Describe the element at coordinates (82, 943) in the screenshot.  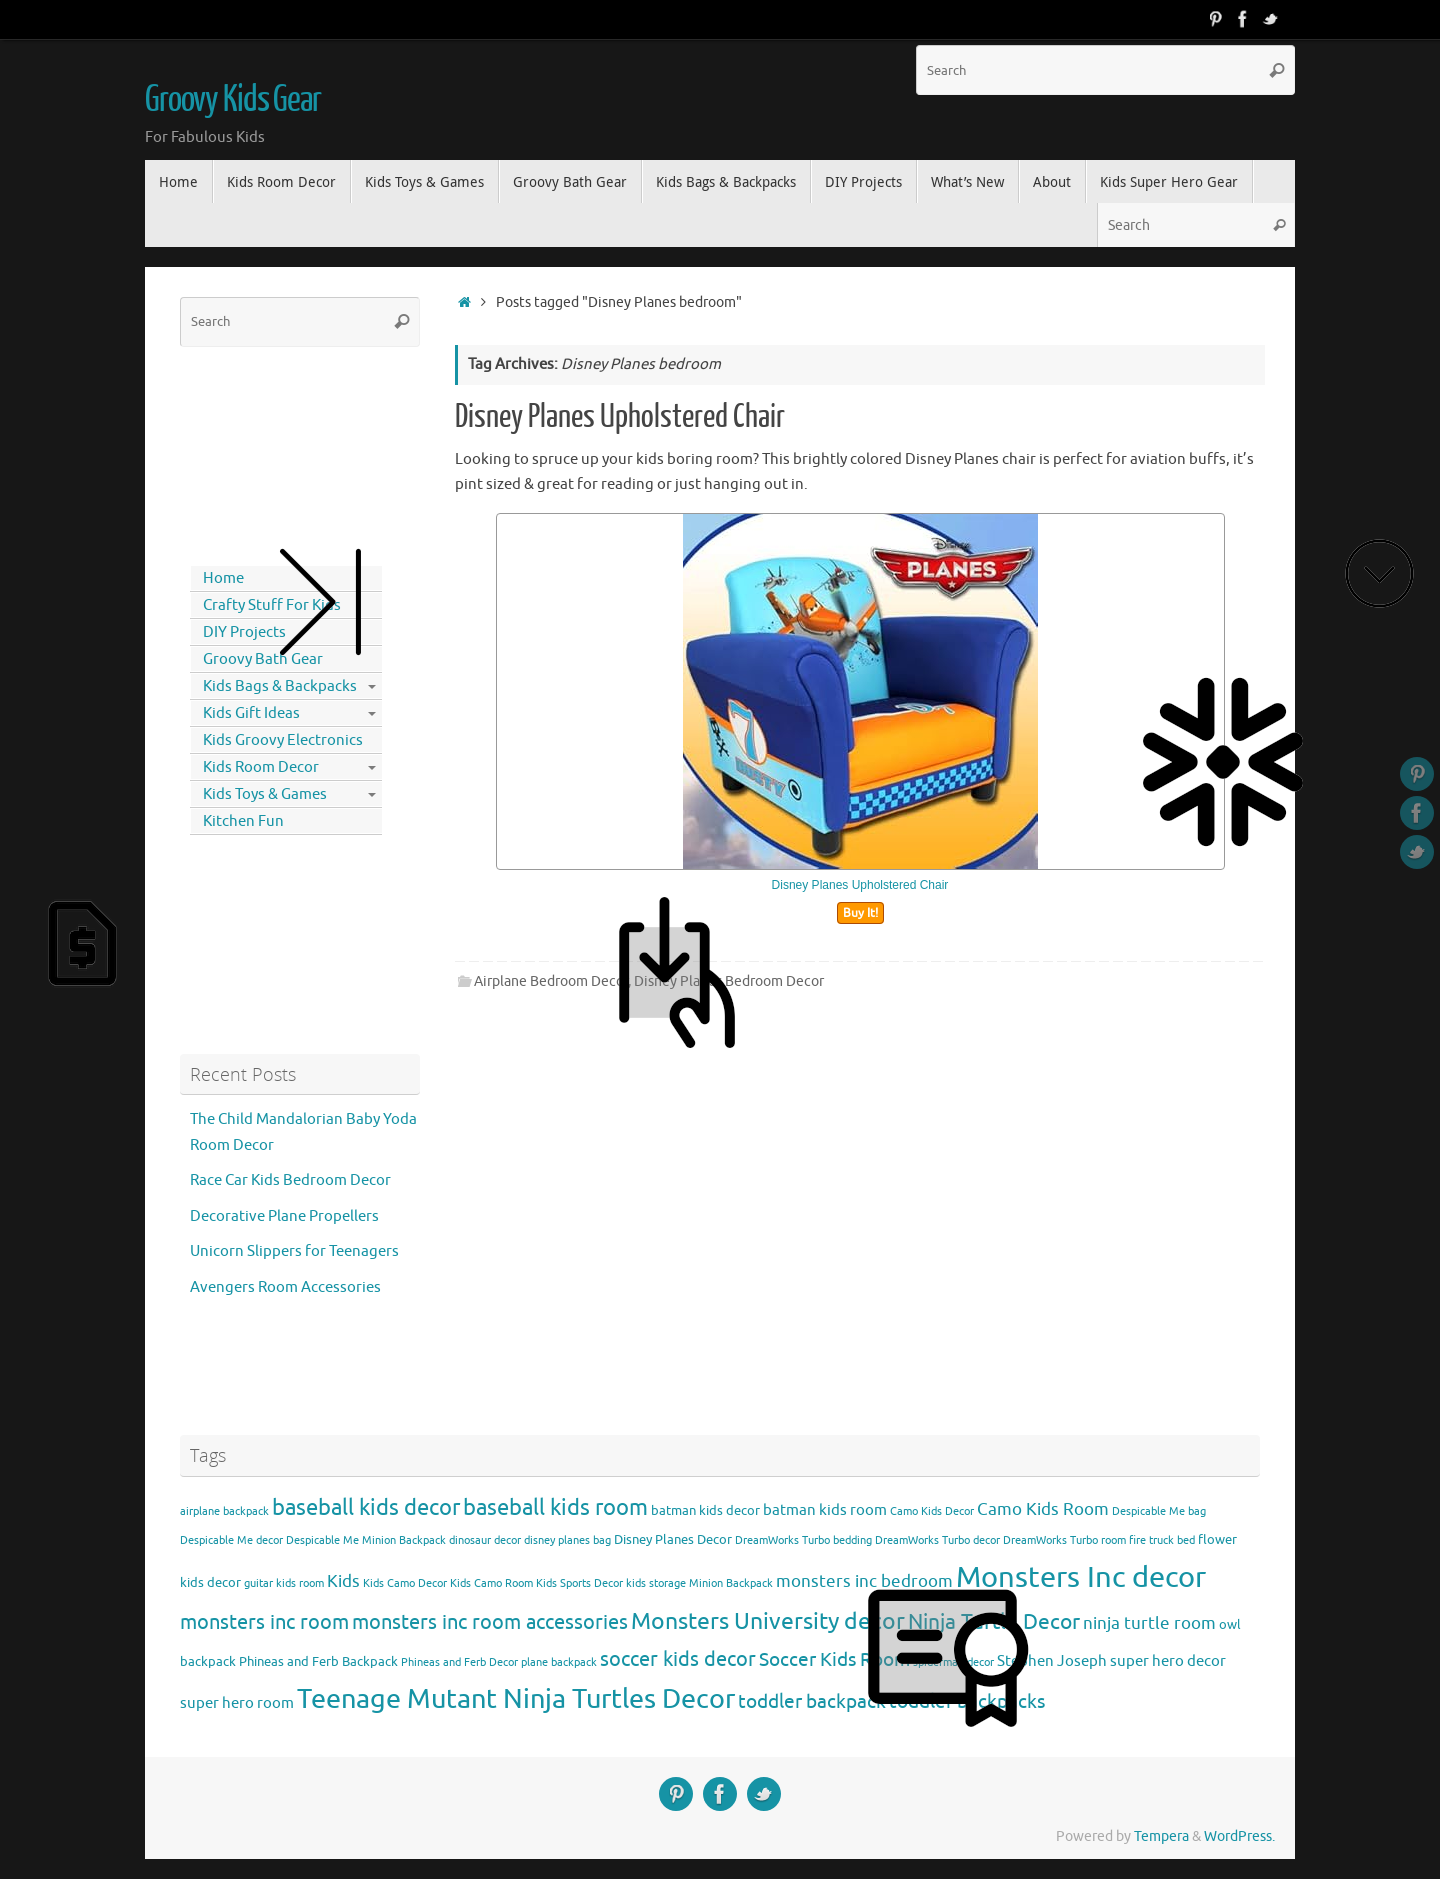
I see `view invoice or billing document` at that location.